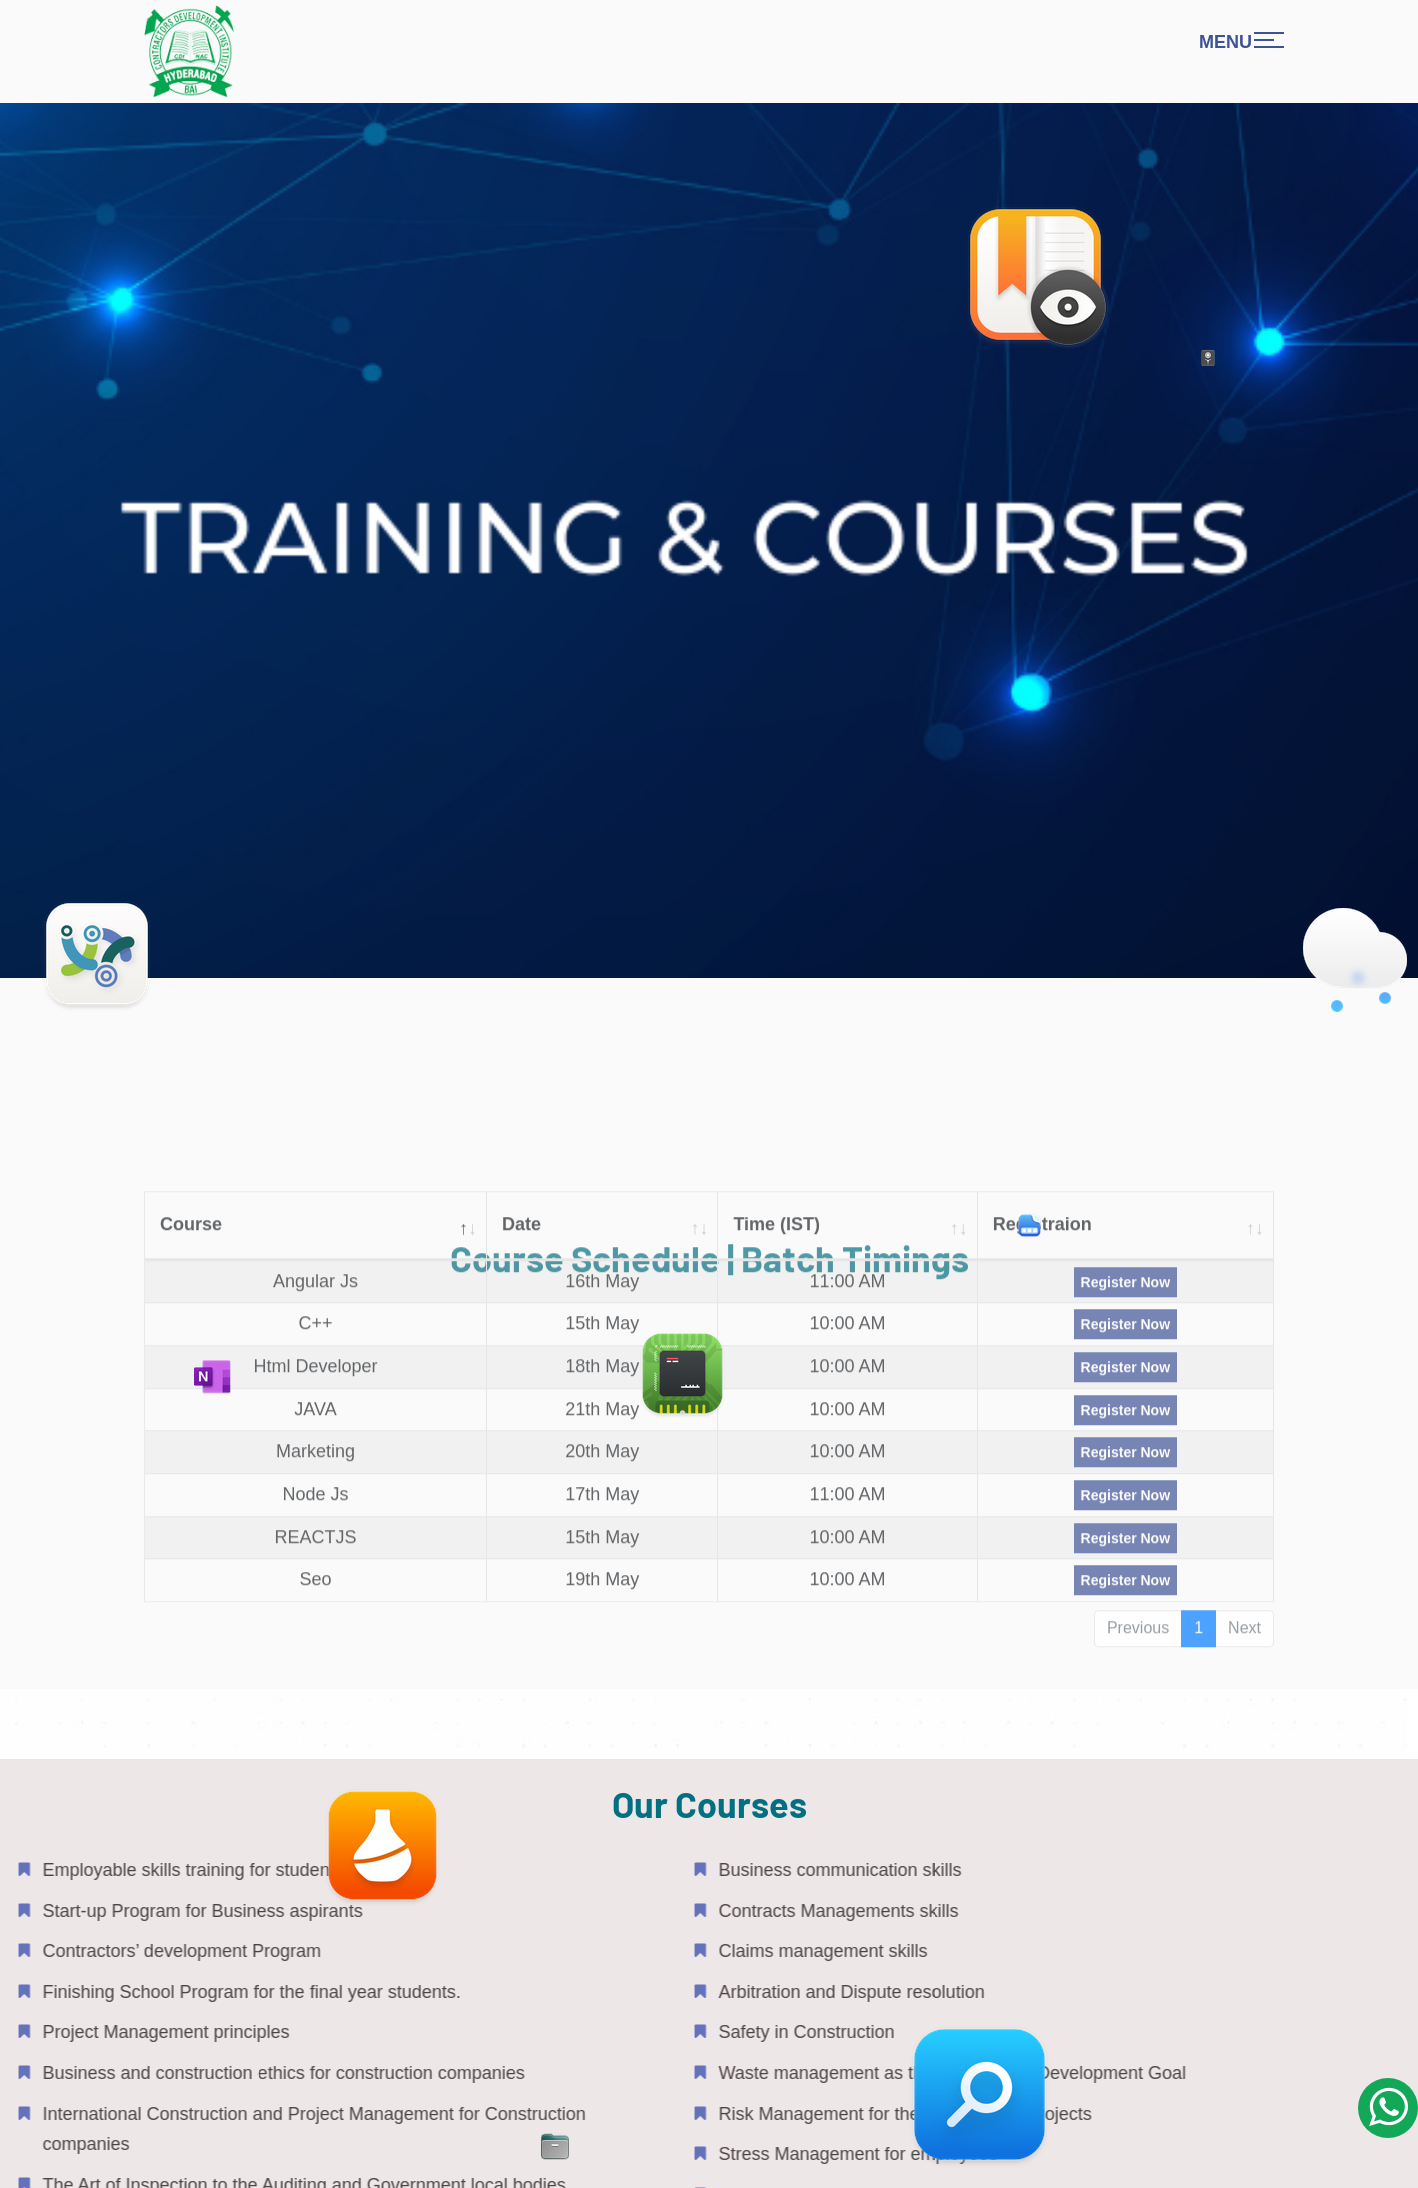 This screenshot has width=1418, height=2188. I want to click on open search settings or preferences, so click(979, 2094).